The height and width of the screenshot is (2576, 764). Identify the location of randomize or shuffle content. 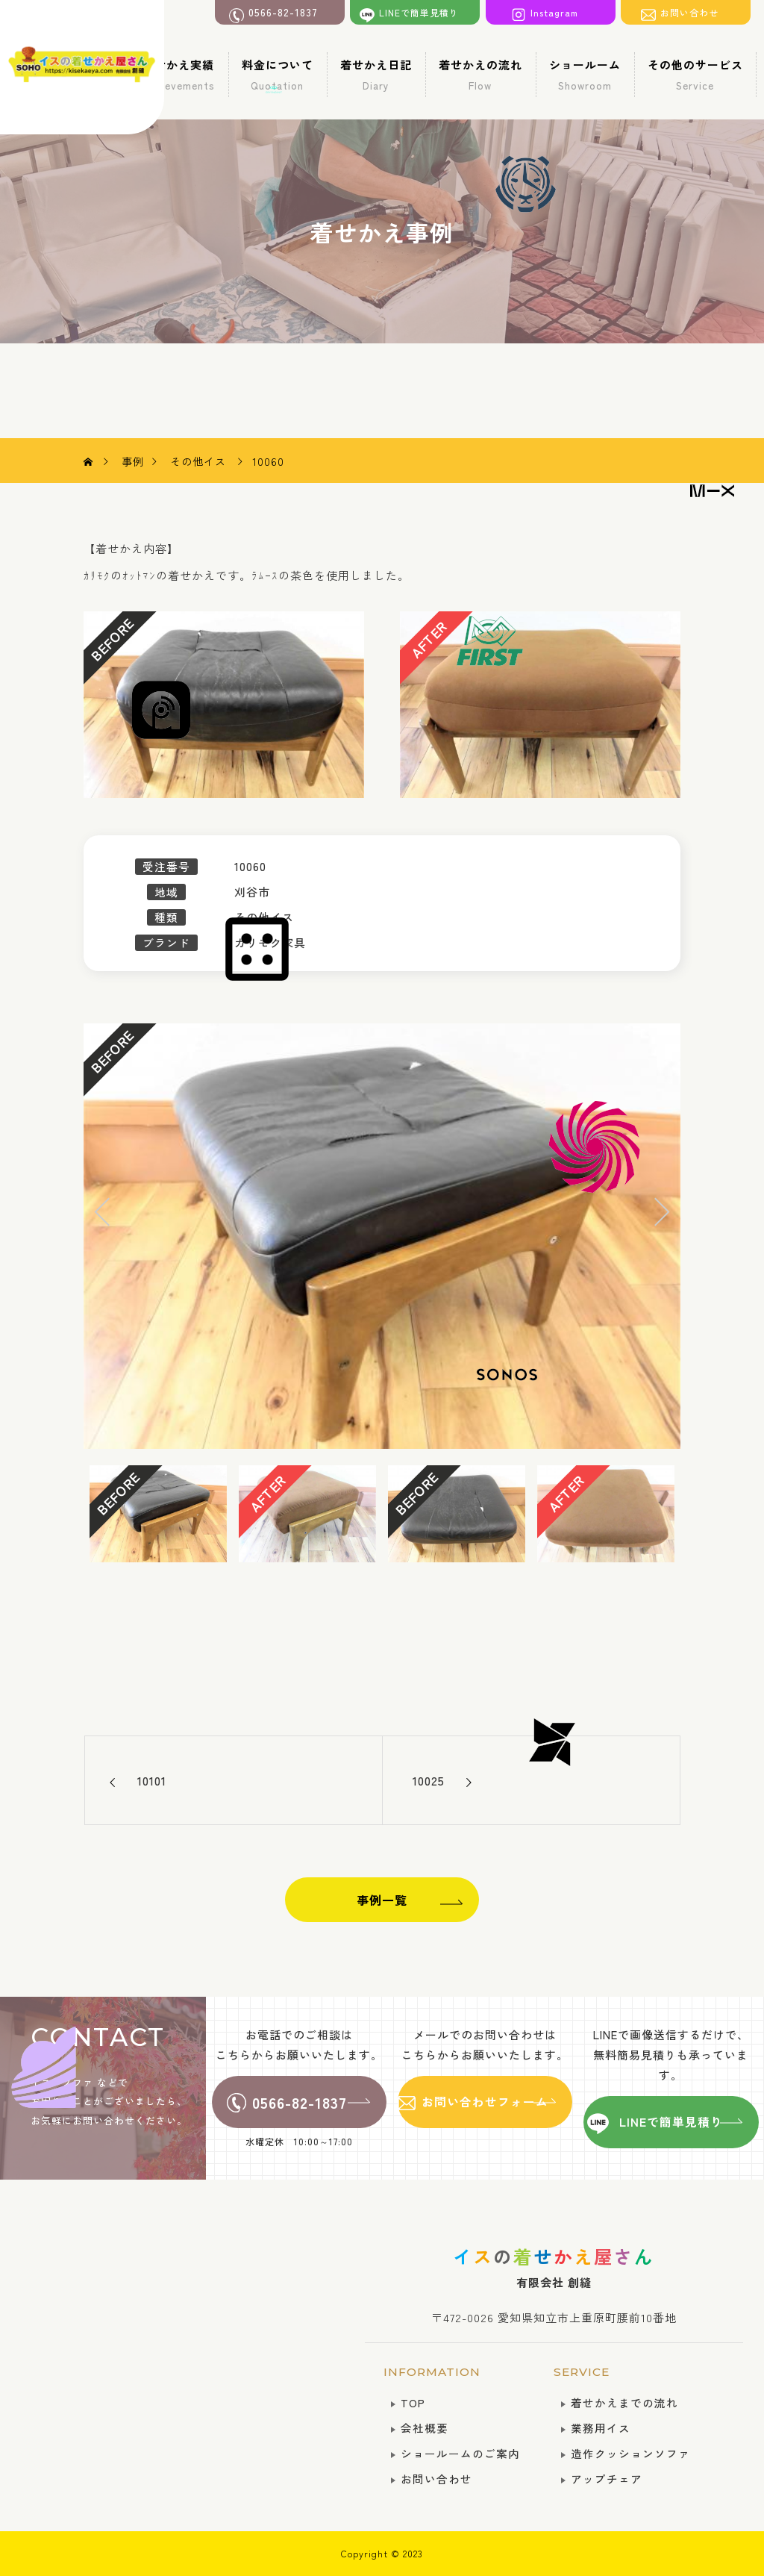
(257, 949).